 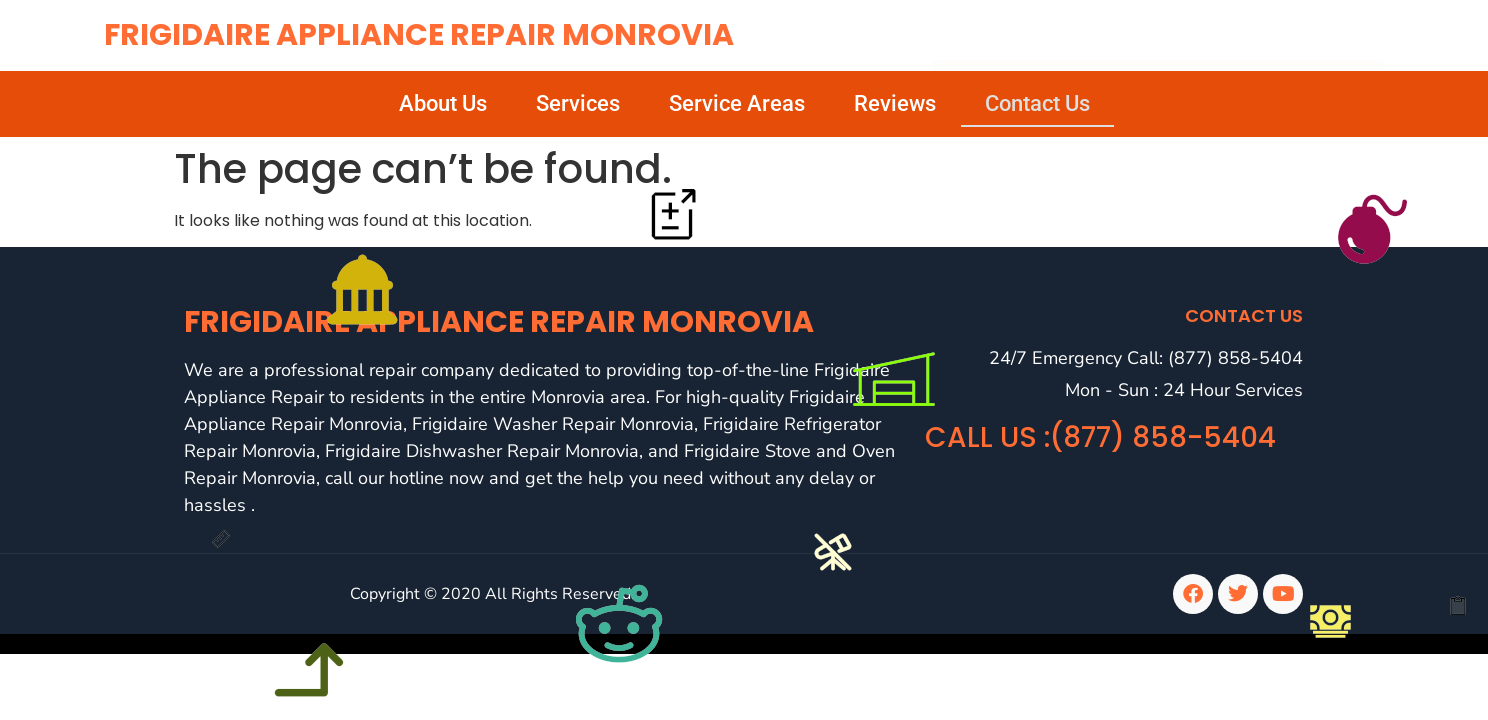 I want to click on view your cash balance, so click(x=1330, y=621).